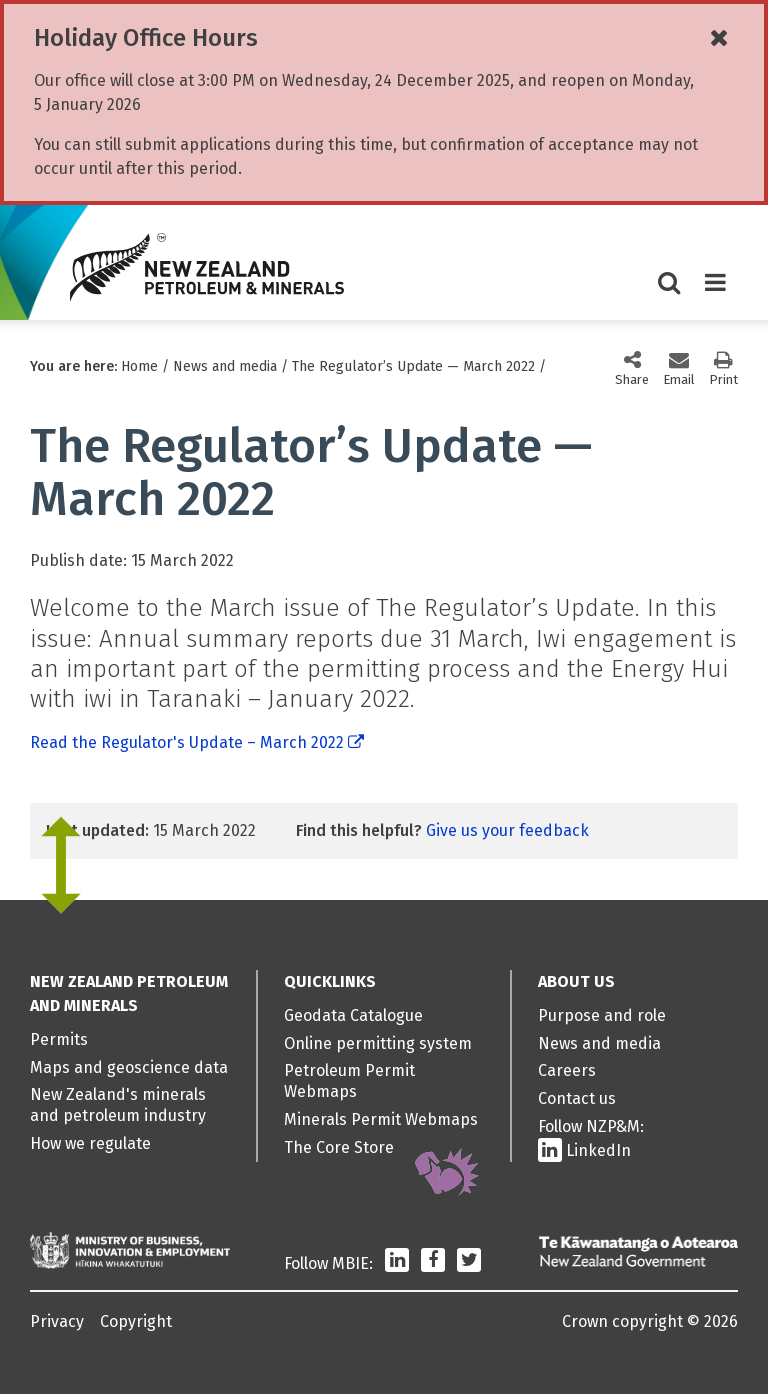 This screenshot has height=1394, width=768. I want to click on kick attack action in a game, so click(447, 1172).